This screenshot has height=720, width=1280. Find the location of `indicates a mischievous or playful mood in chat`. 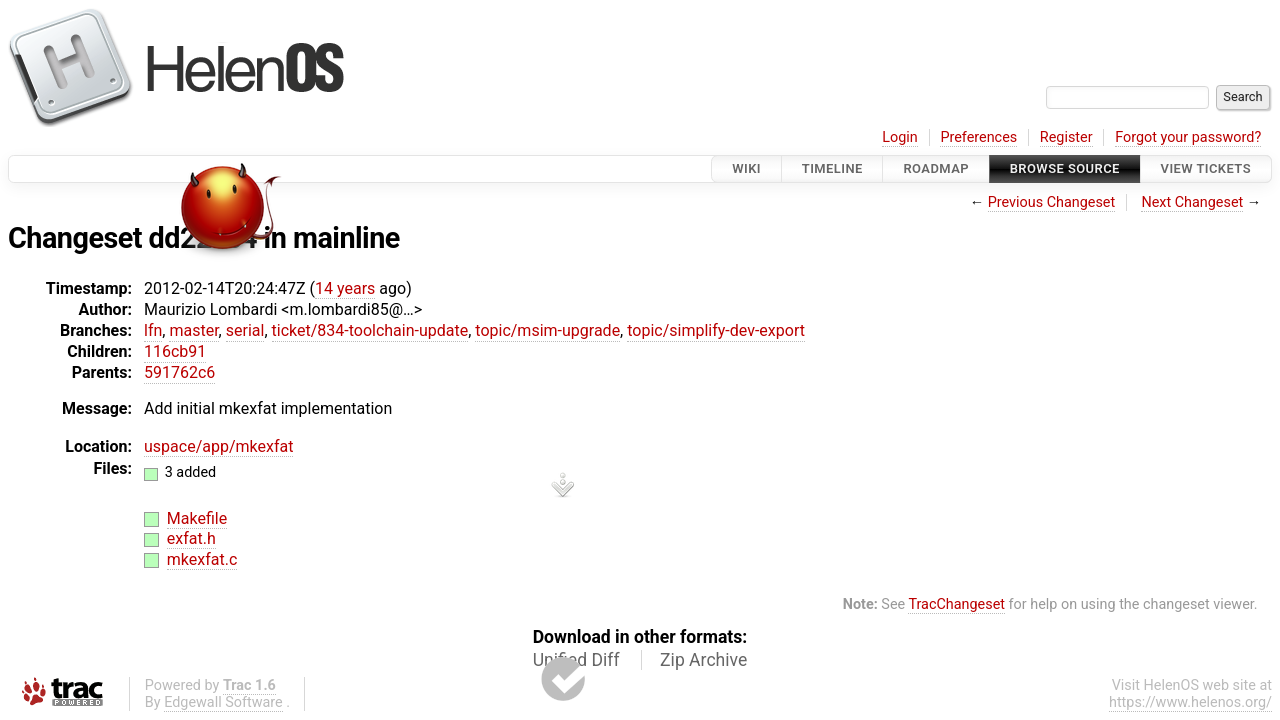

indicates a mischievous or playful mood in chat is located at coordinates (229, 209).